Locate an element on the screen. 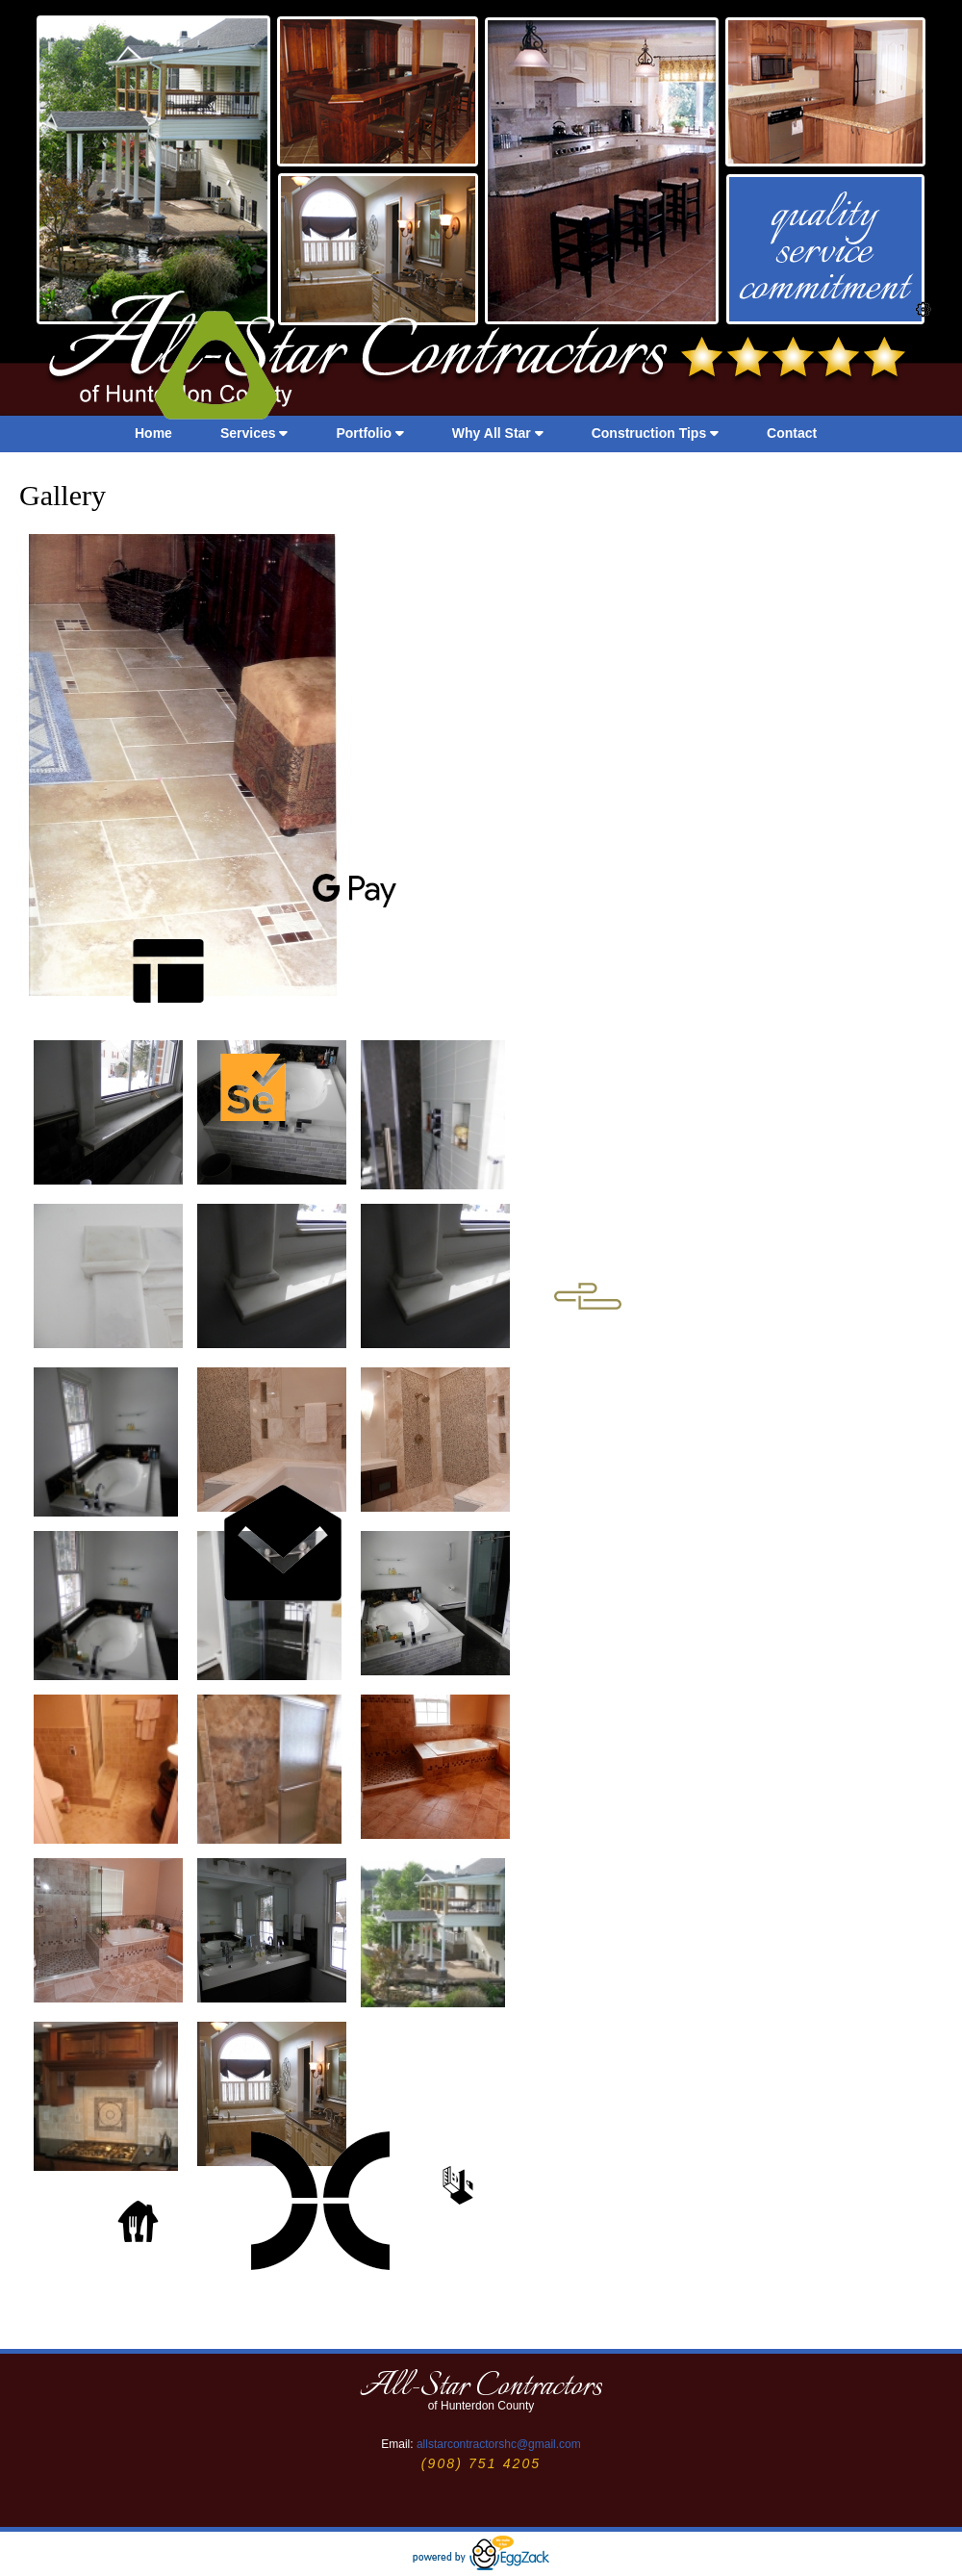 The image size is (962, 2576). HTC Vive brand logo is located at coordinates (215, 365).